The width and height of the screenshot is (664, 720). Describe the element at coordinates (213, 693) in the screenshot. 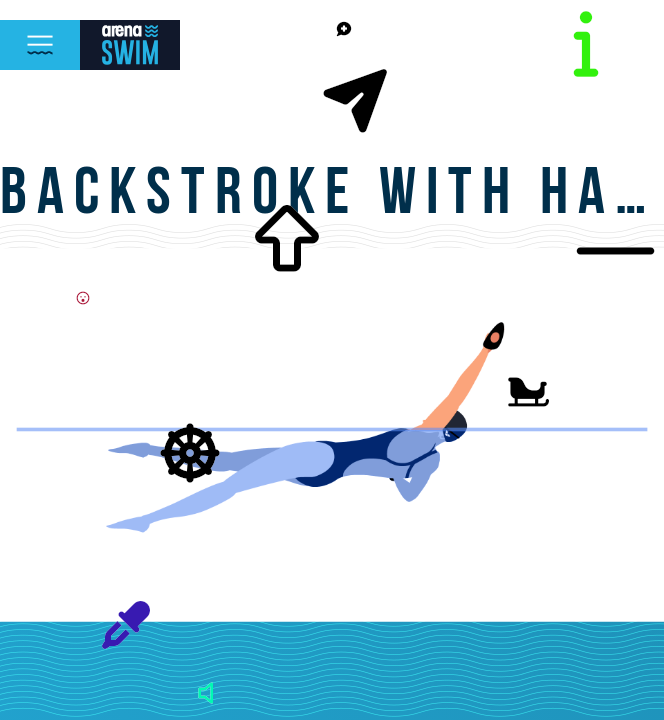

I see `adjust volume settings` at that location.